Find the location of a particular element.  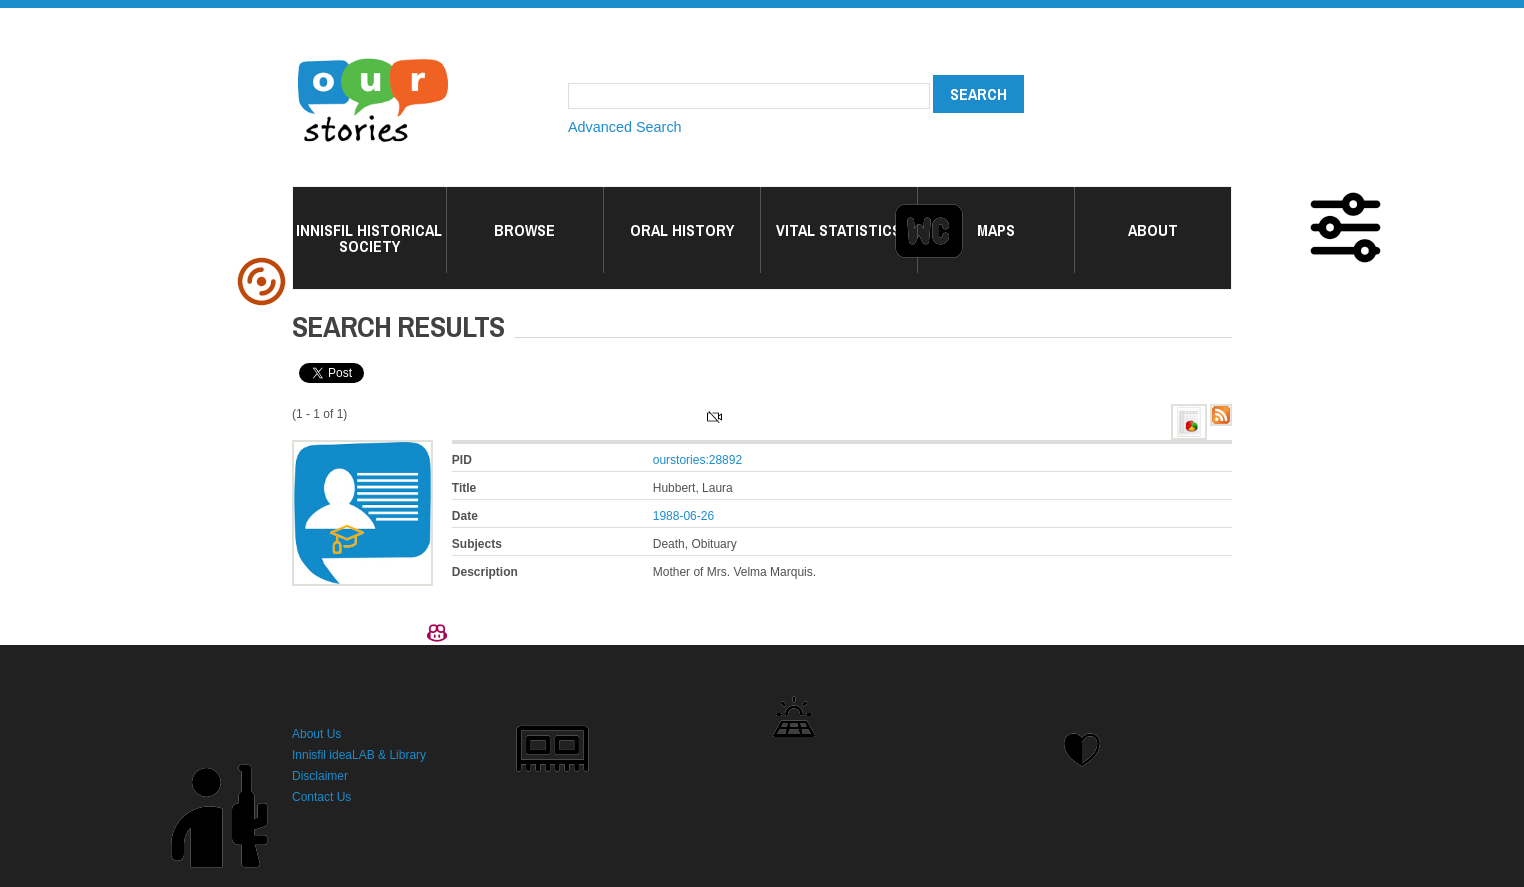

indicates partial like or favorite status is located at coordinates (1082, 750).